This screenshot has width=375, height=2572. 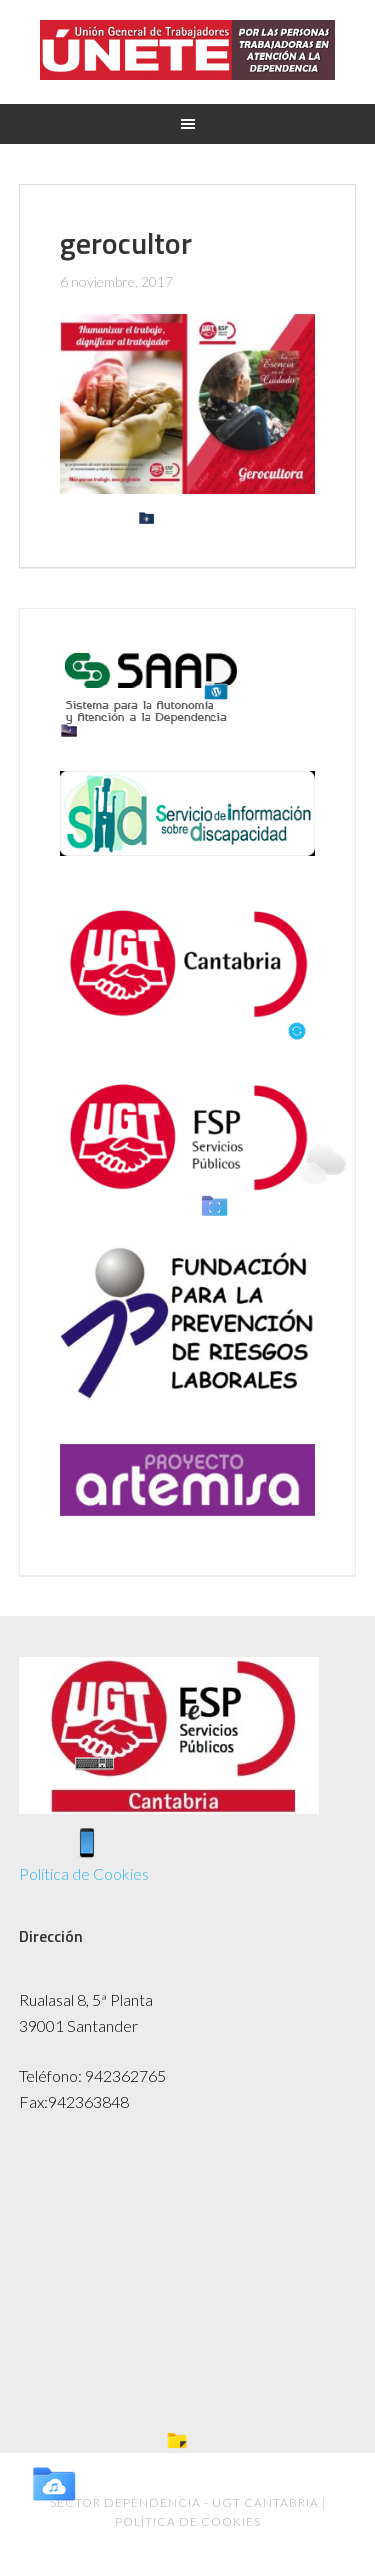 What do you see at coordinates (297, 1031) in the screenshot?
I see `file is currently syncing with shared folder` at bounding box center [297, 1031].